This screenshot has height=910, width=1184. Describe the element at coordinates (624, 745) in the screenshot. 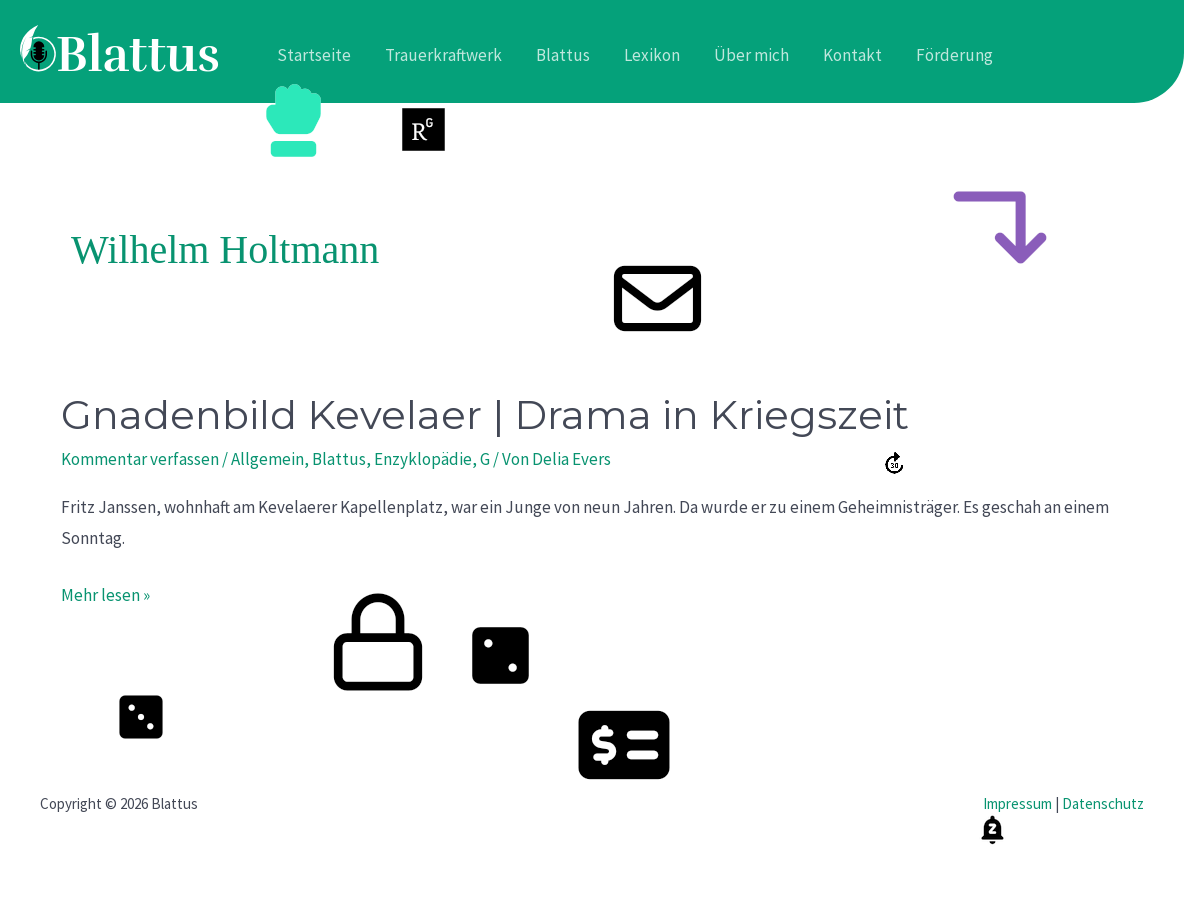

I see `view payment or check details` at that location.